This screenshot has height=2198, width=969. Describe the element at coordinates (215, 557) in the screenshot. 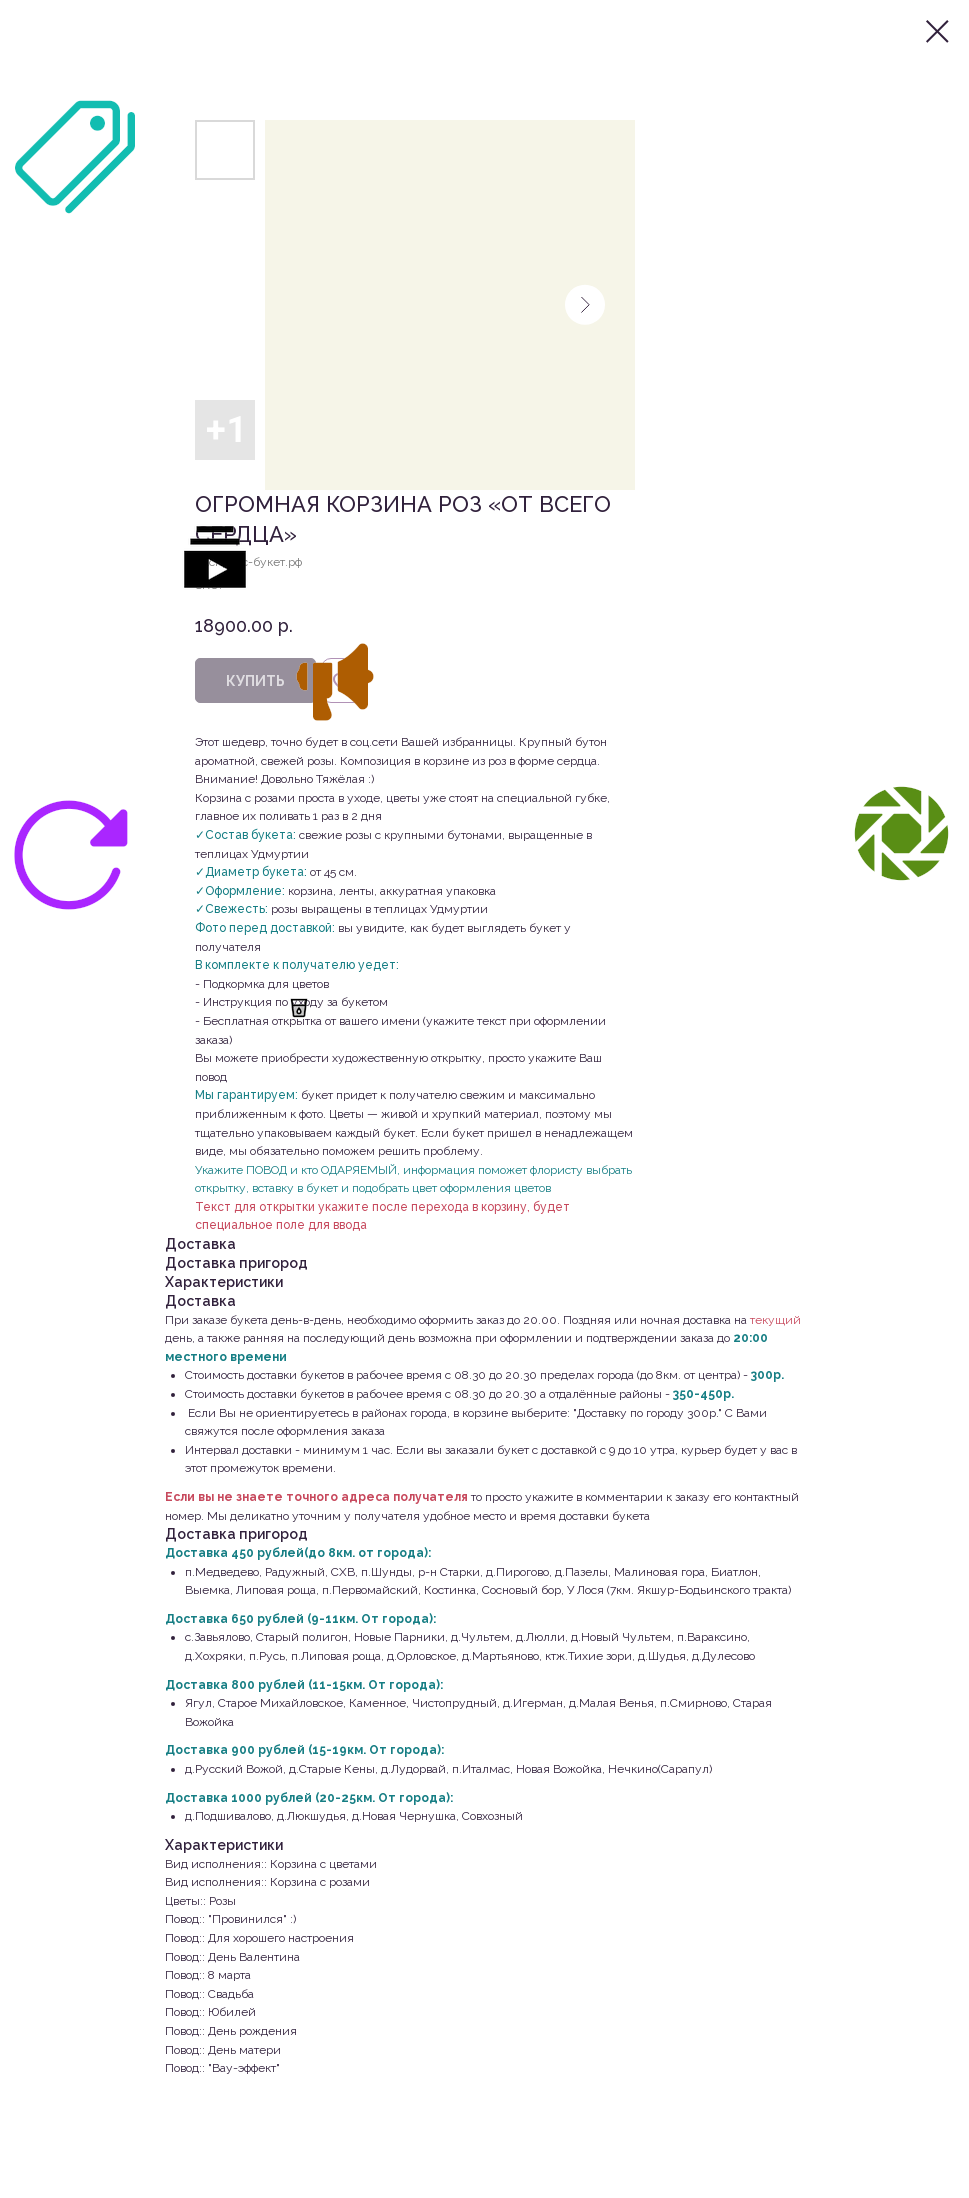

I see `view your subscriptions` at that location.